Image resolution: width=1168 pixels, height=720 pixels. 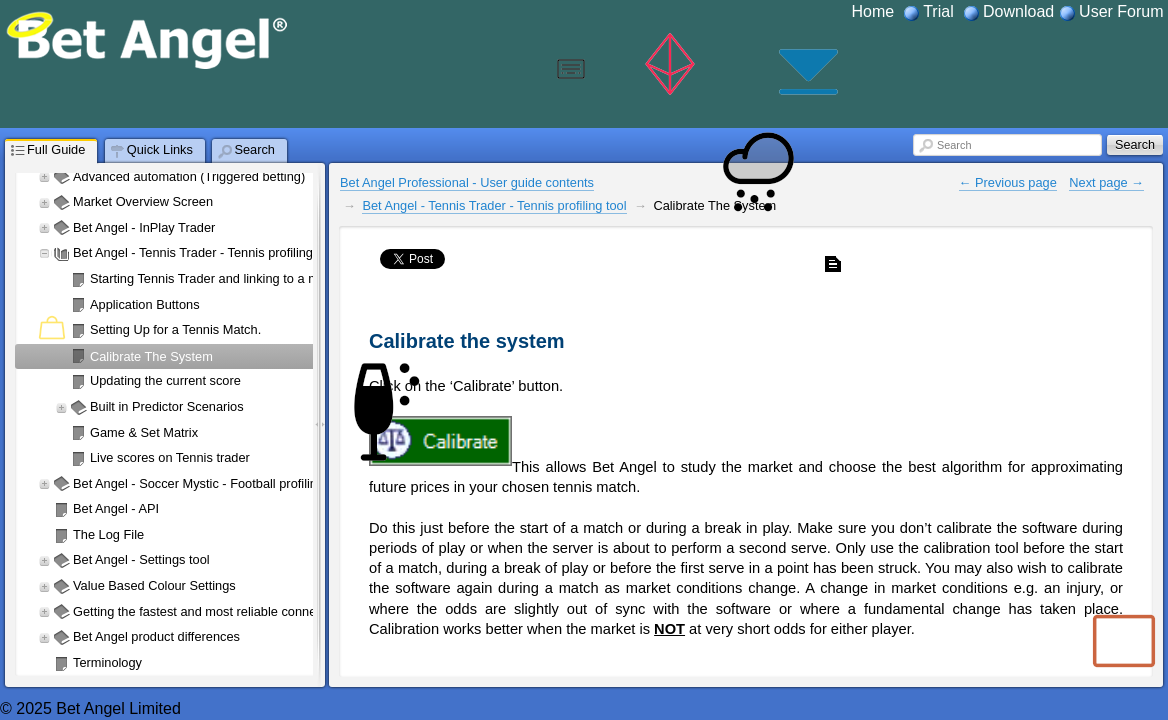 I want to click on indicates snowy weather conditions, so click(x=758, y=170).